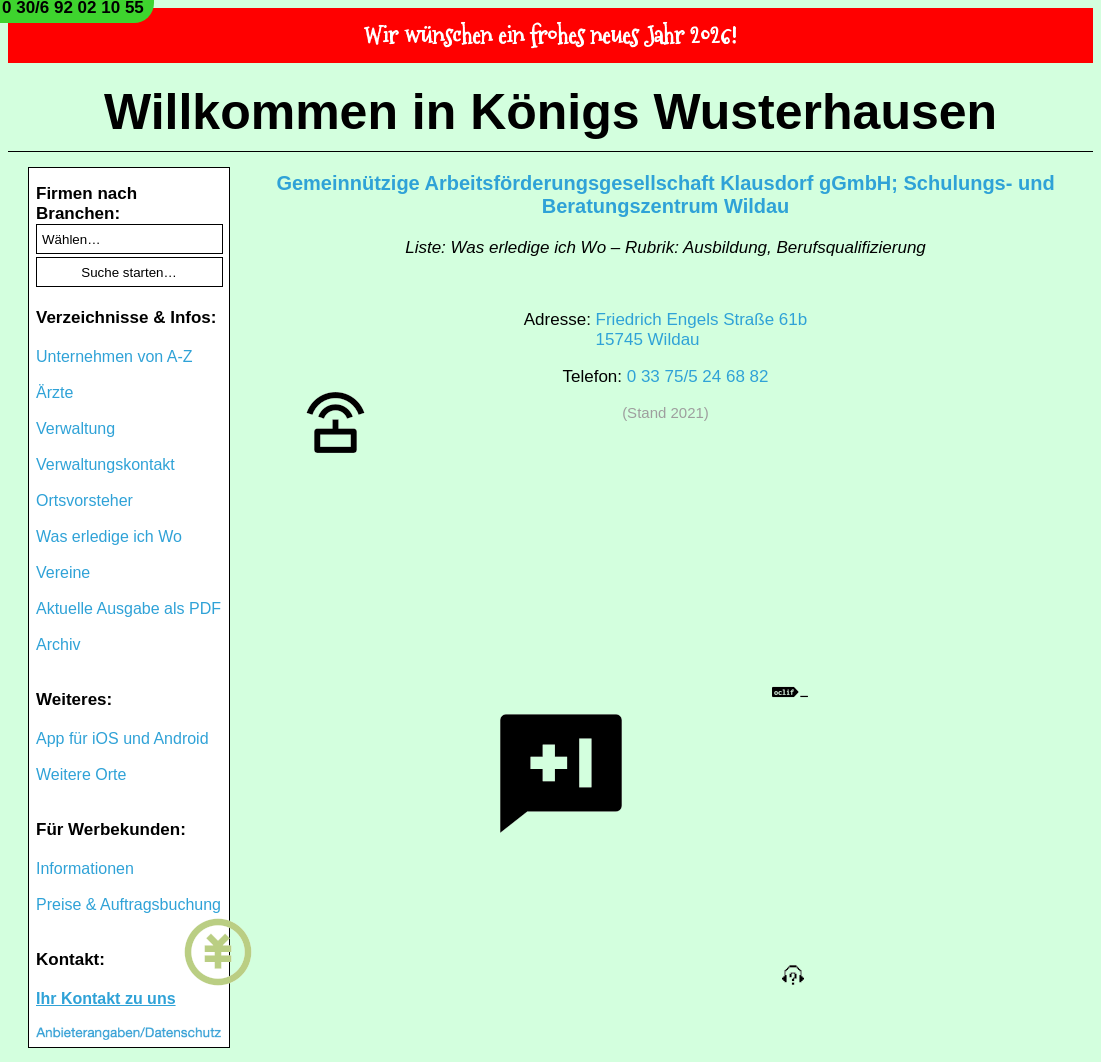  I want to click on oclif command-line framework logo, so click(790, 692).